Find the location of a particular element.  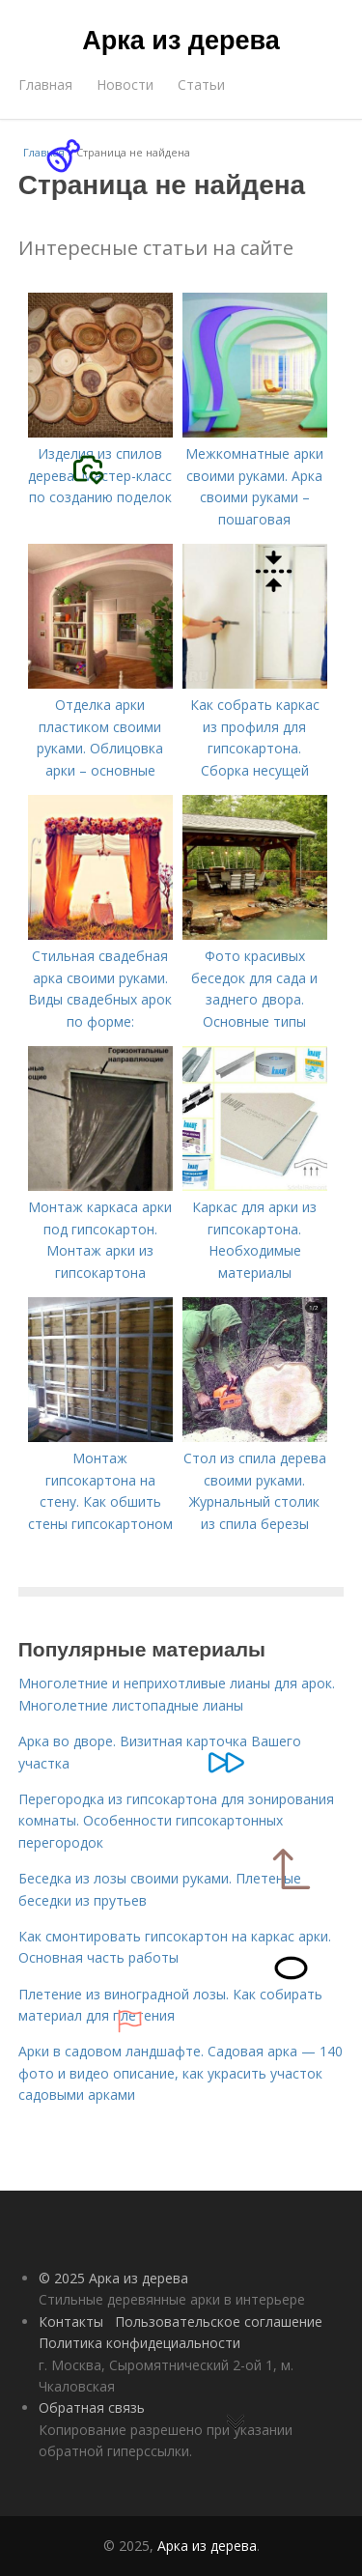

mark photo as favorite is located at coordinates (88, 468).